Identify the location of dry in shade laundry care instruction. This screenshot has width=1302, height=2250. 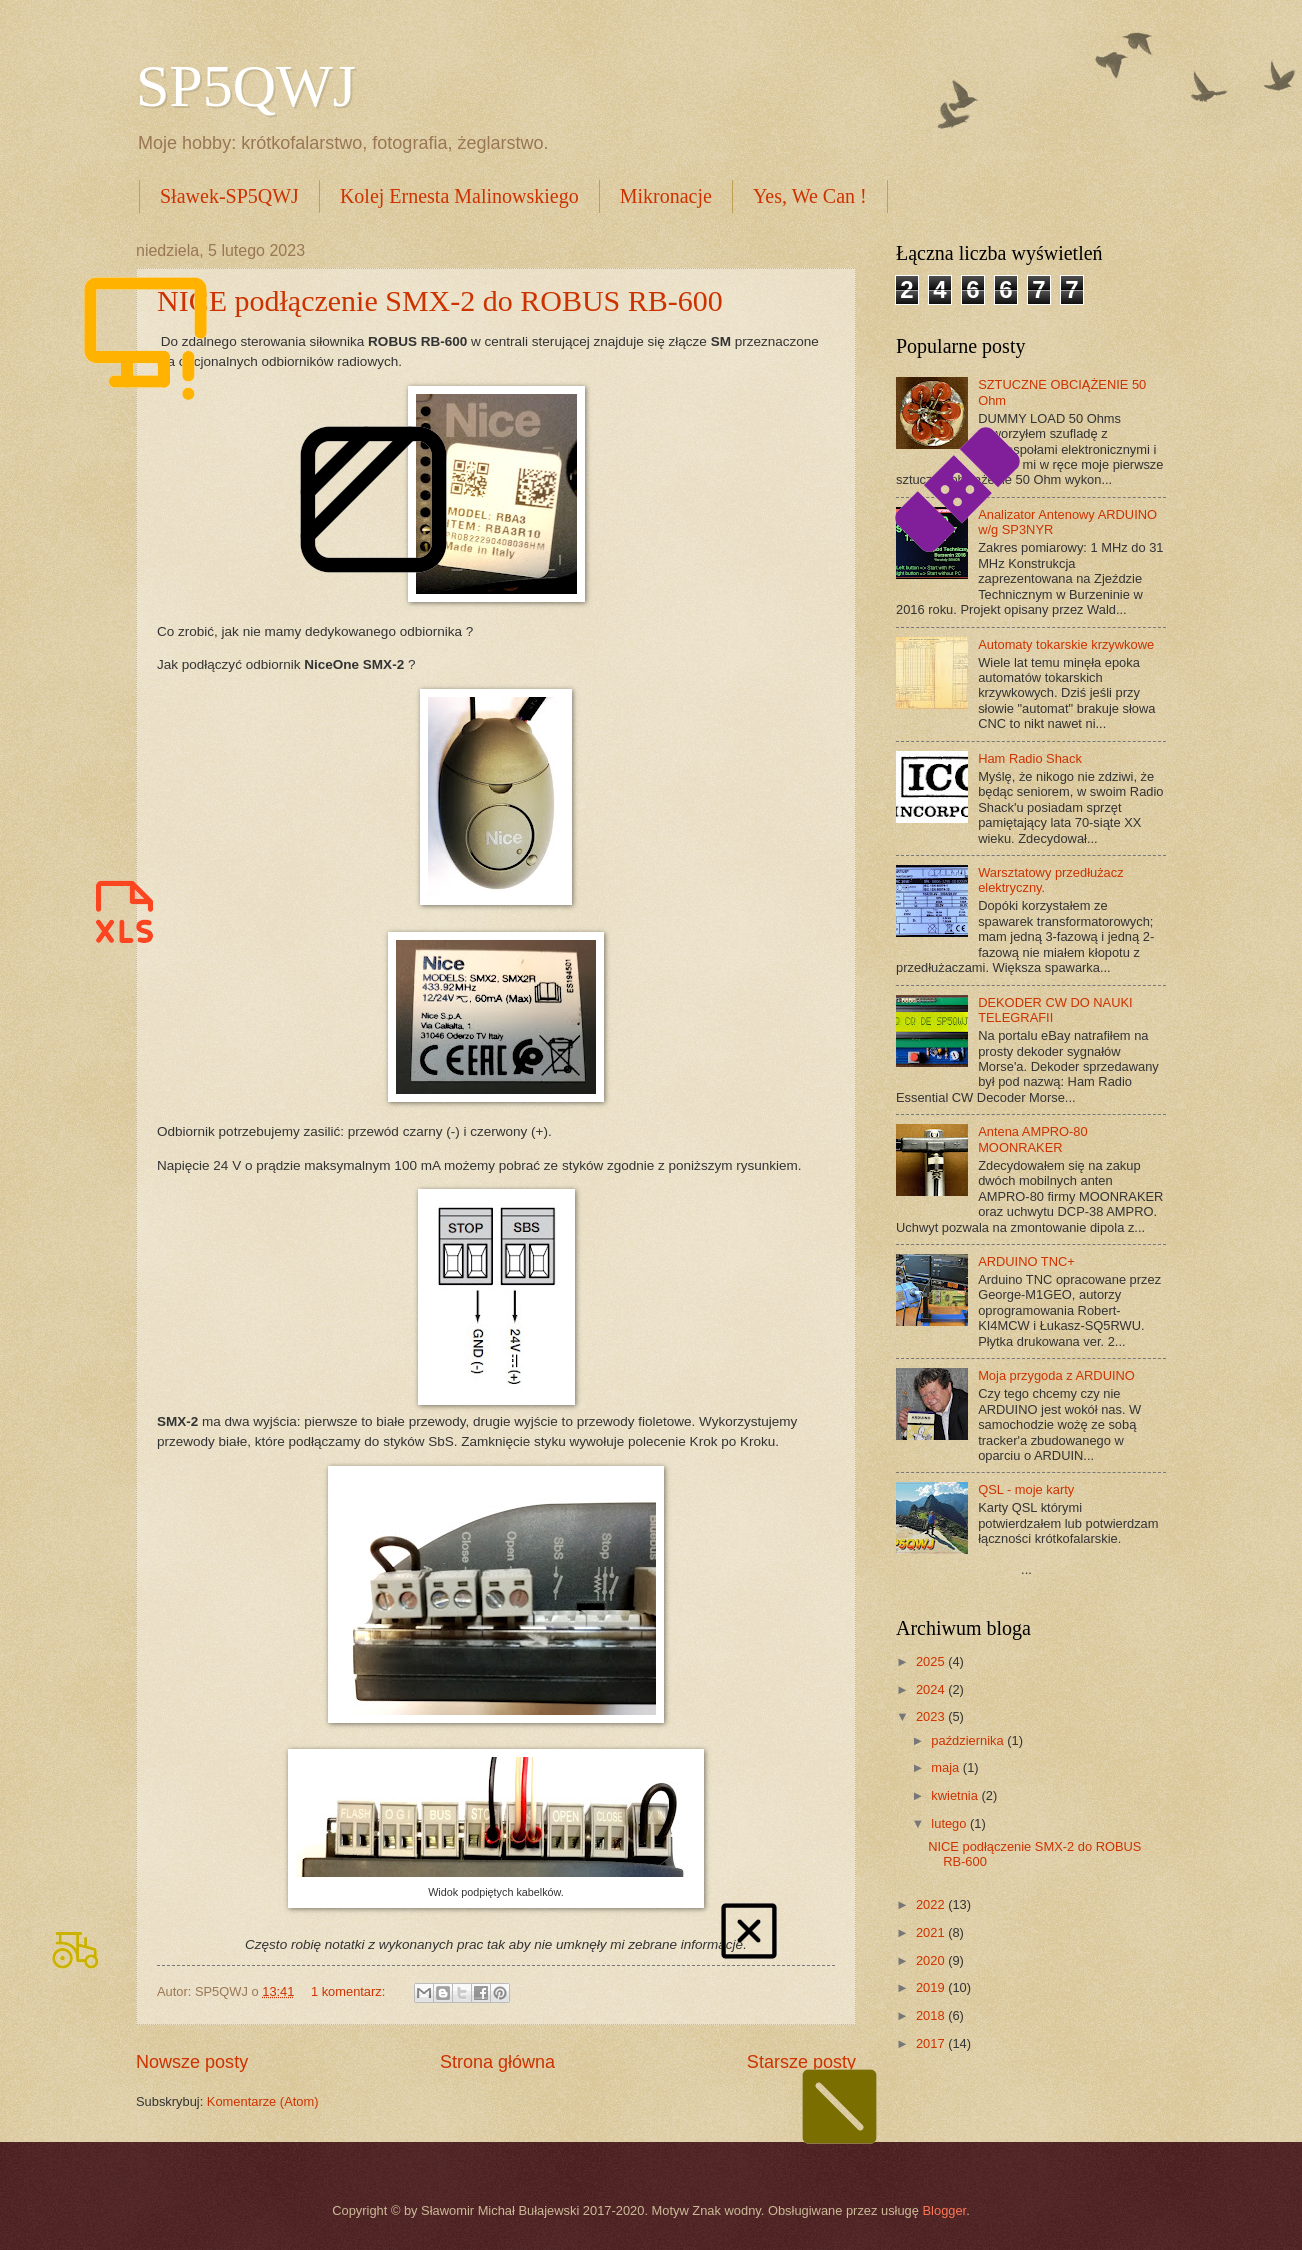
(373, 499).